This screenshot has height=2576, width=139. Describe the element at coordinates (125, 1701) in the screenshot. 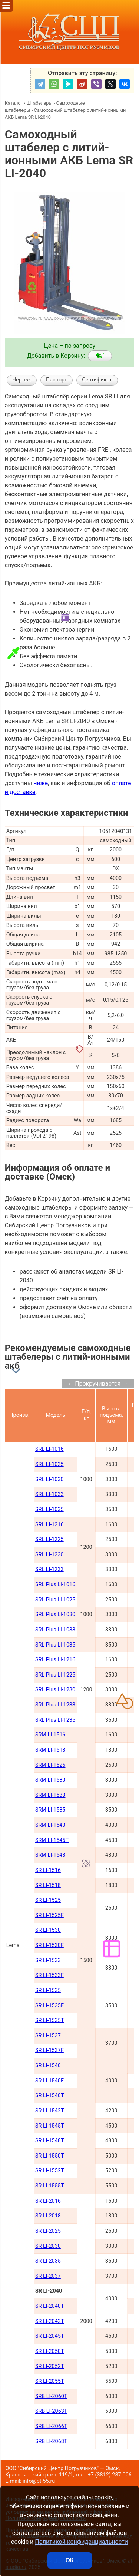

I see `access shape tools or drawing options` at that location.